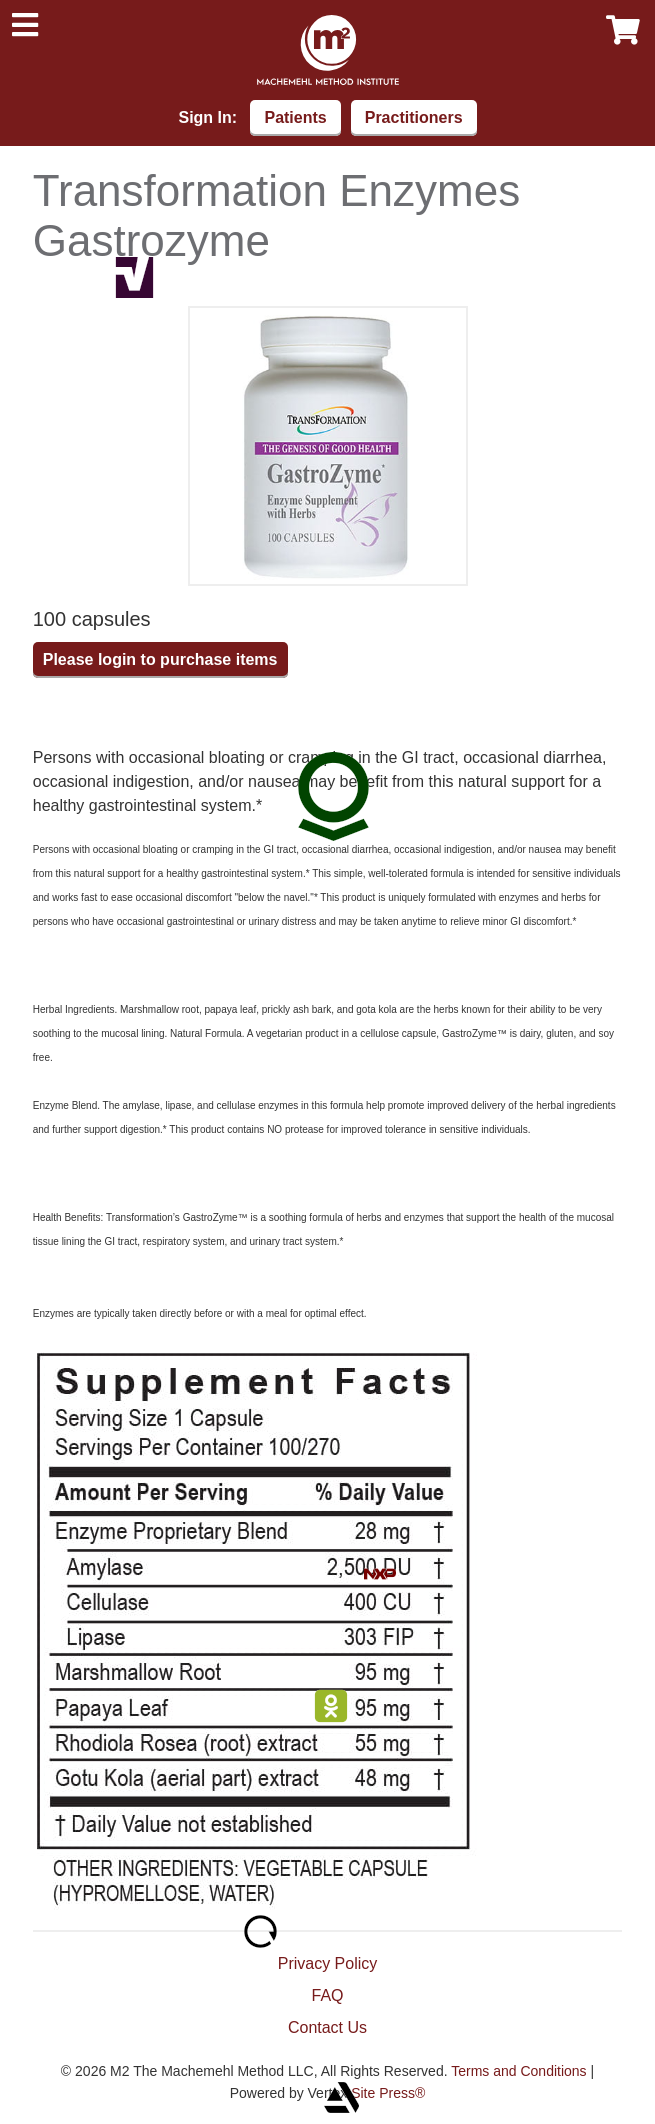 The width and height of the screenshot is (655, 2124). I want to click on NXP Semiconductors company logo, so click(380, 1574).